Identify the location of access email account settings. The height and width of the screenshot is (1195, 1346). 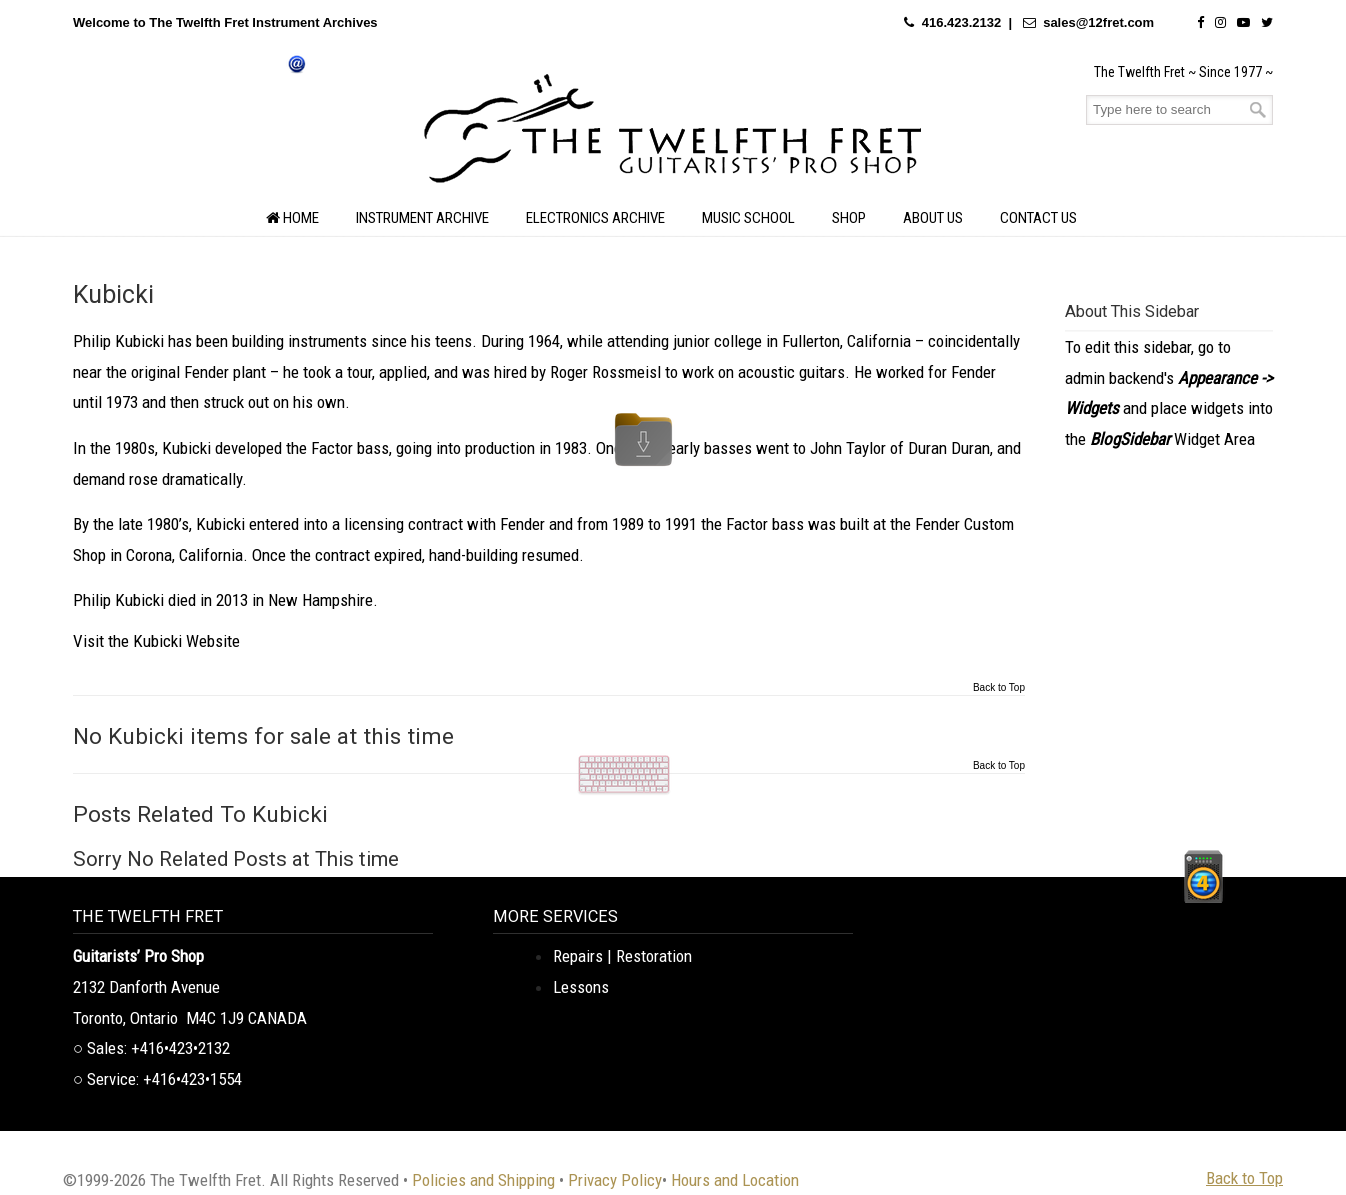
(296, 63).